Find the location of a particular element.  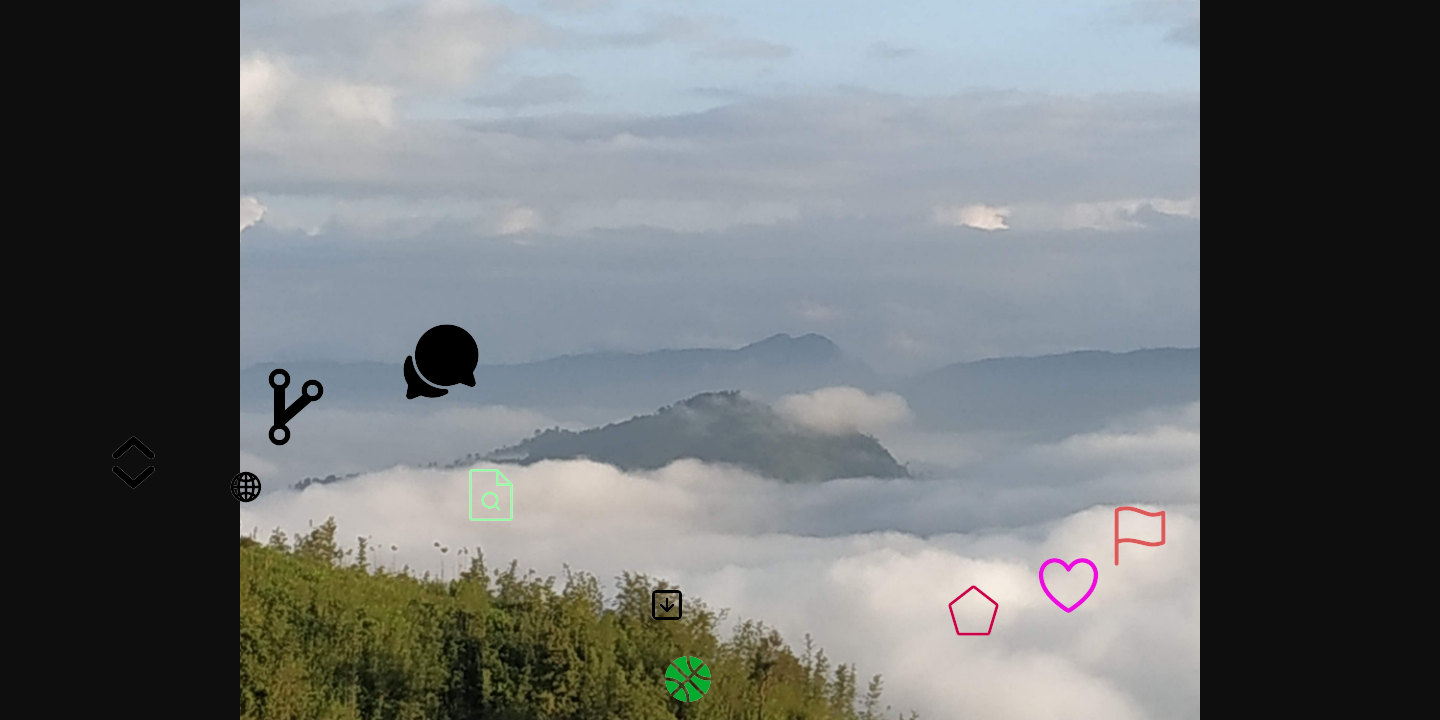

switch to global or worldwide view is located at coordinates (246, 487).